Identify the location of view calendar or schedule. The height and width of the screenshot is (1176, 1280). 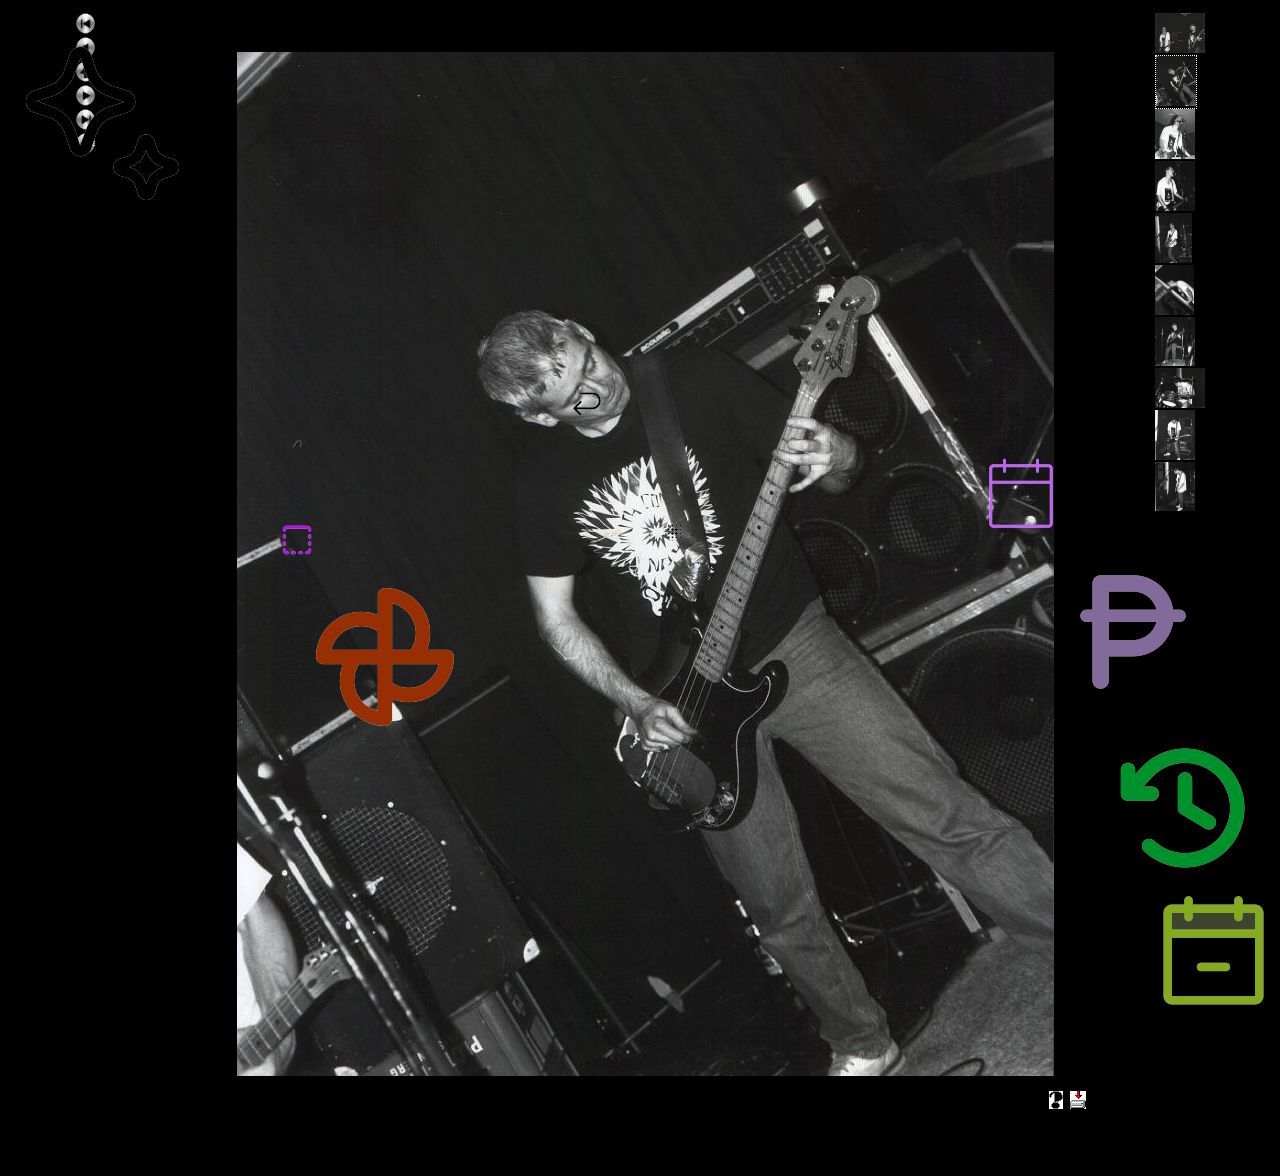
(1021, 496).